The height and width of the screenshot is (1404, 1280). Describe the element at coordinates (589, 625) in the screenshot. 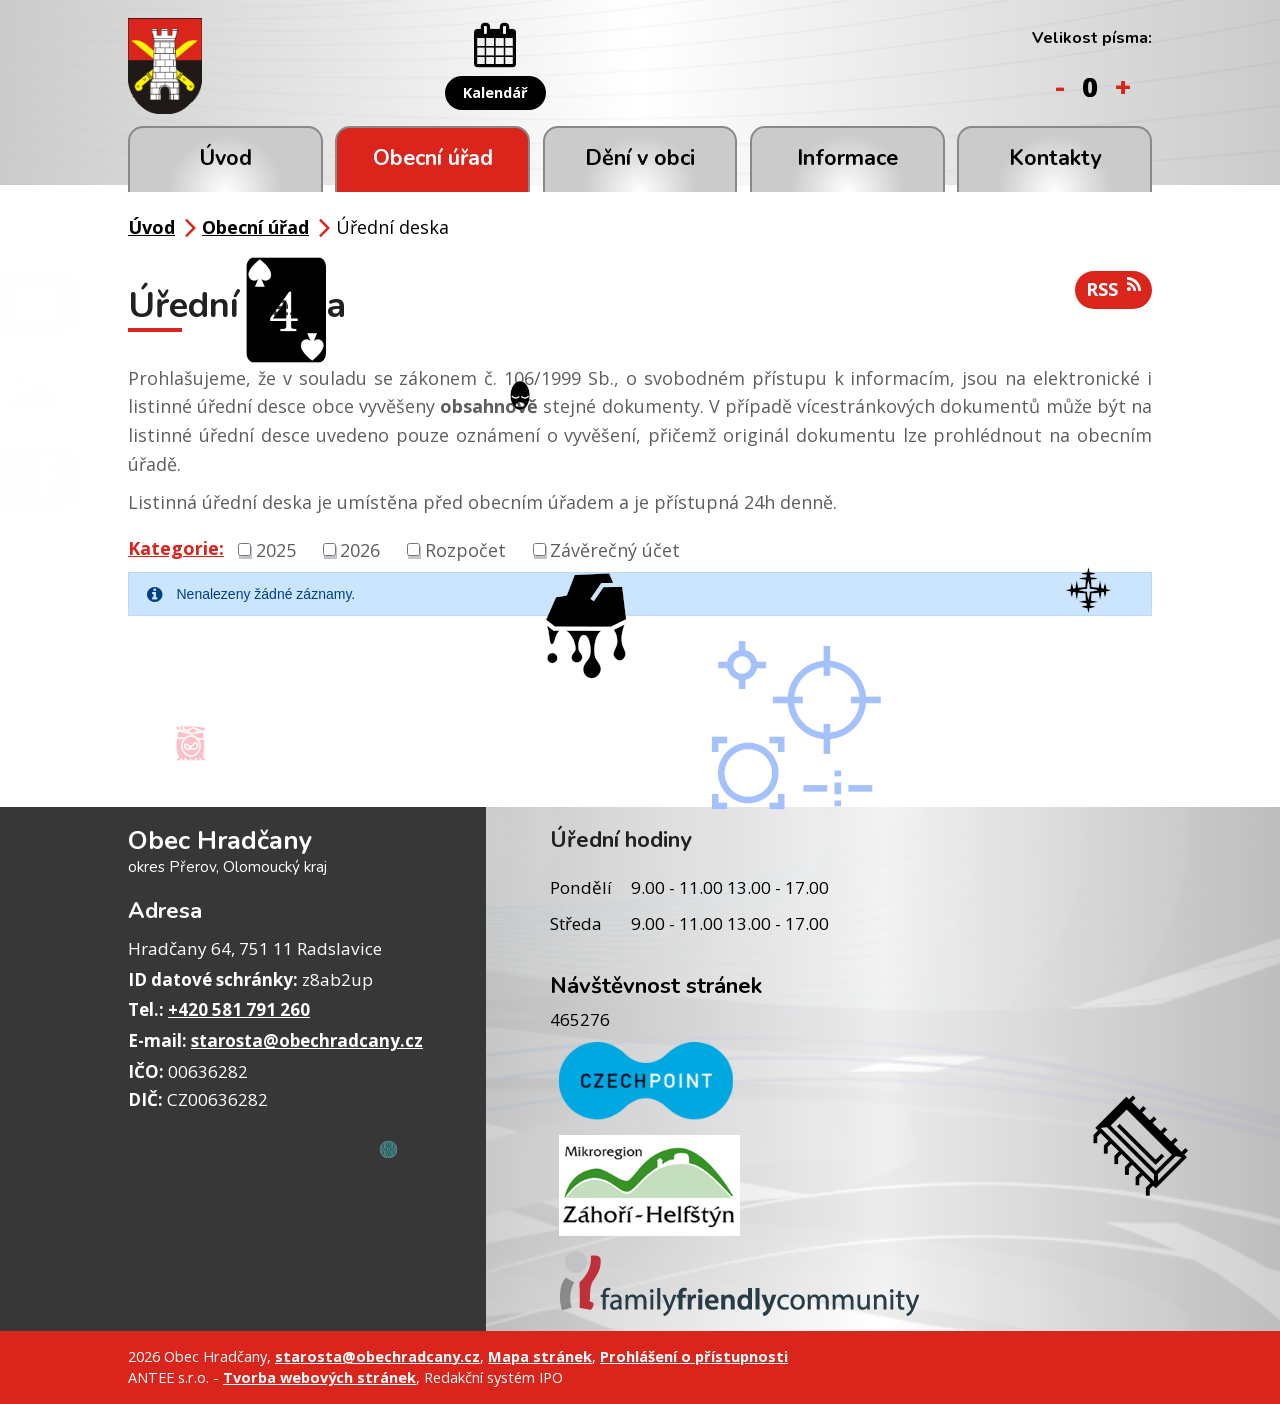

I see `indicates a cave or cavern environment` at that location.